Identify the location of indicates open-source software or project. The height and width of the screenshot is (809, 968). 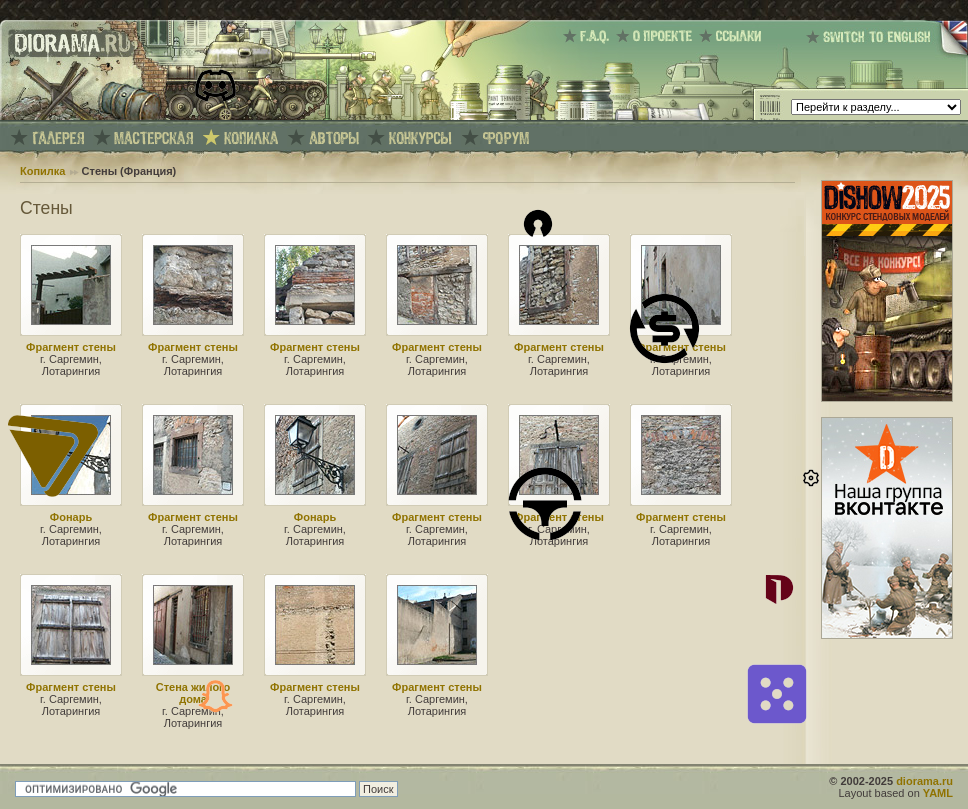
(538, 224).